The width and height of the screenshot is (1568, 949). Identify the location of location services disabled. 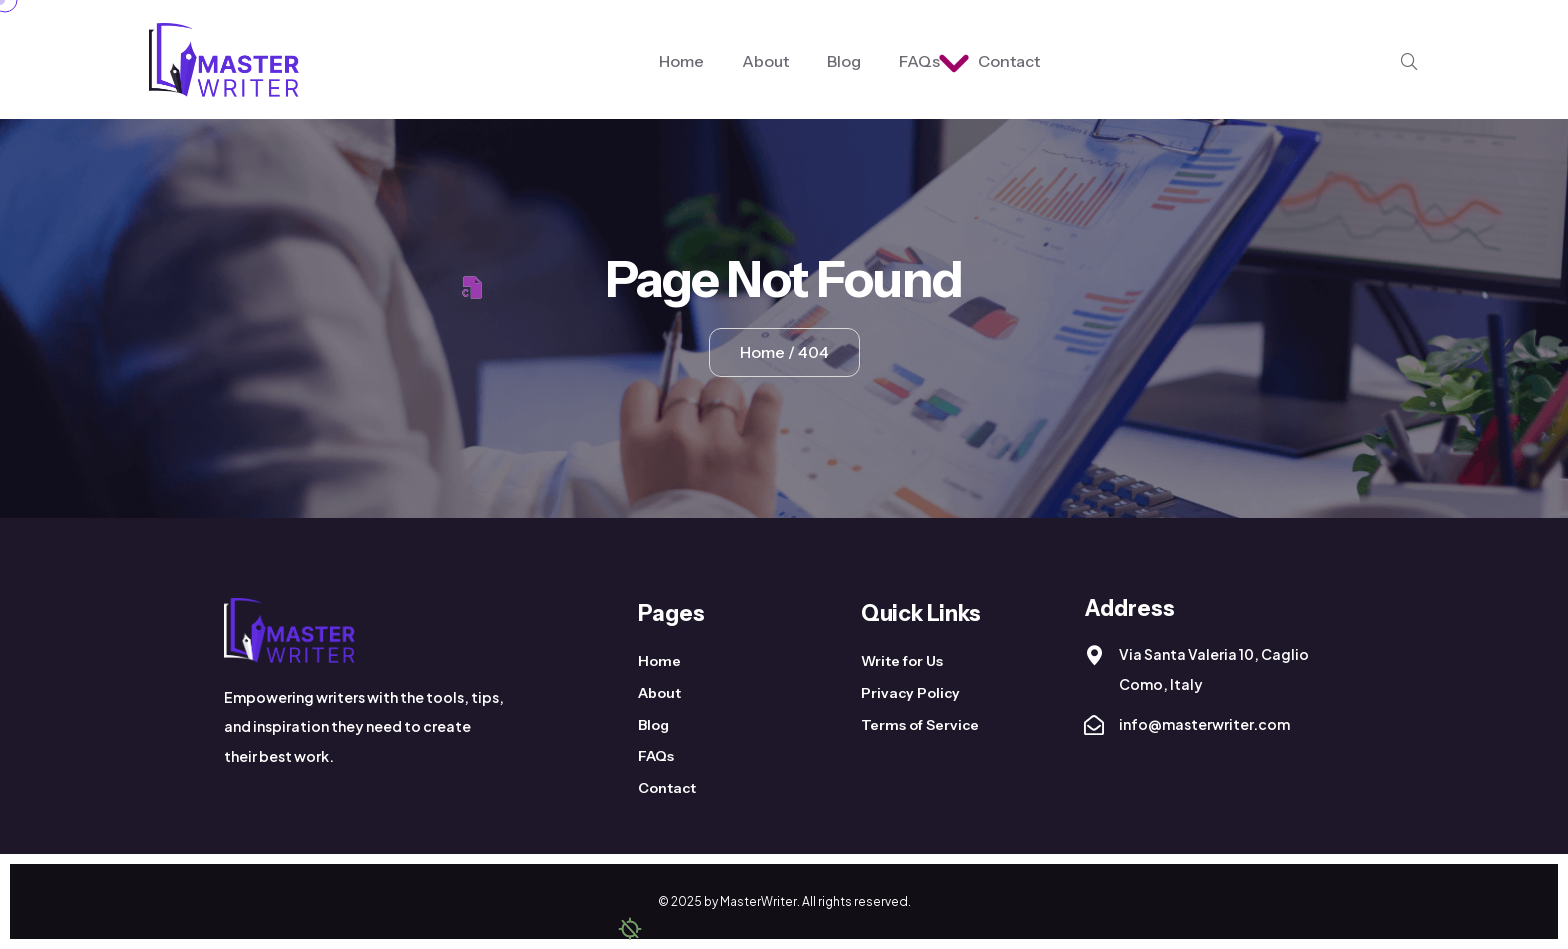
(630, 929).